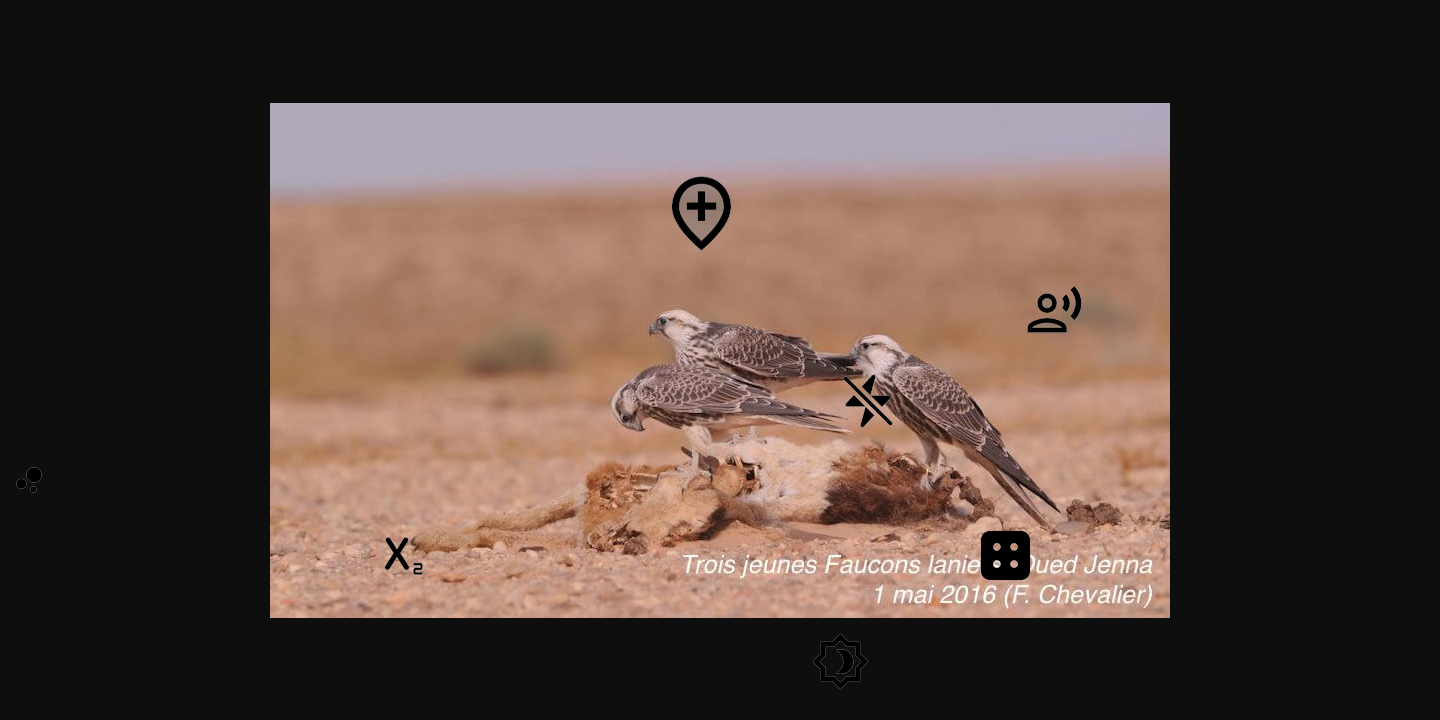 This screenshot has width=1440, height=720. What do you see at coordinates (1054, 310) in the screenshot?
I see `text-to-speech or voice output enabled` at bounding box center [1054, 310].